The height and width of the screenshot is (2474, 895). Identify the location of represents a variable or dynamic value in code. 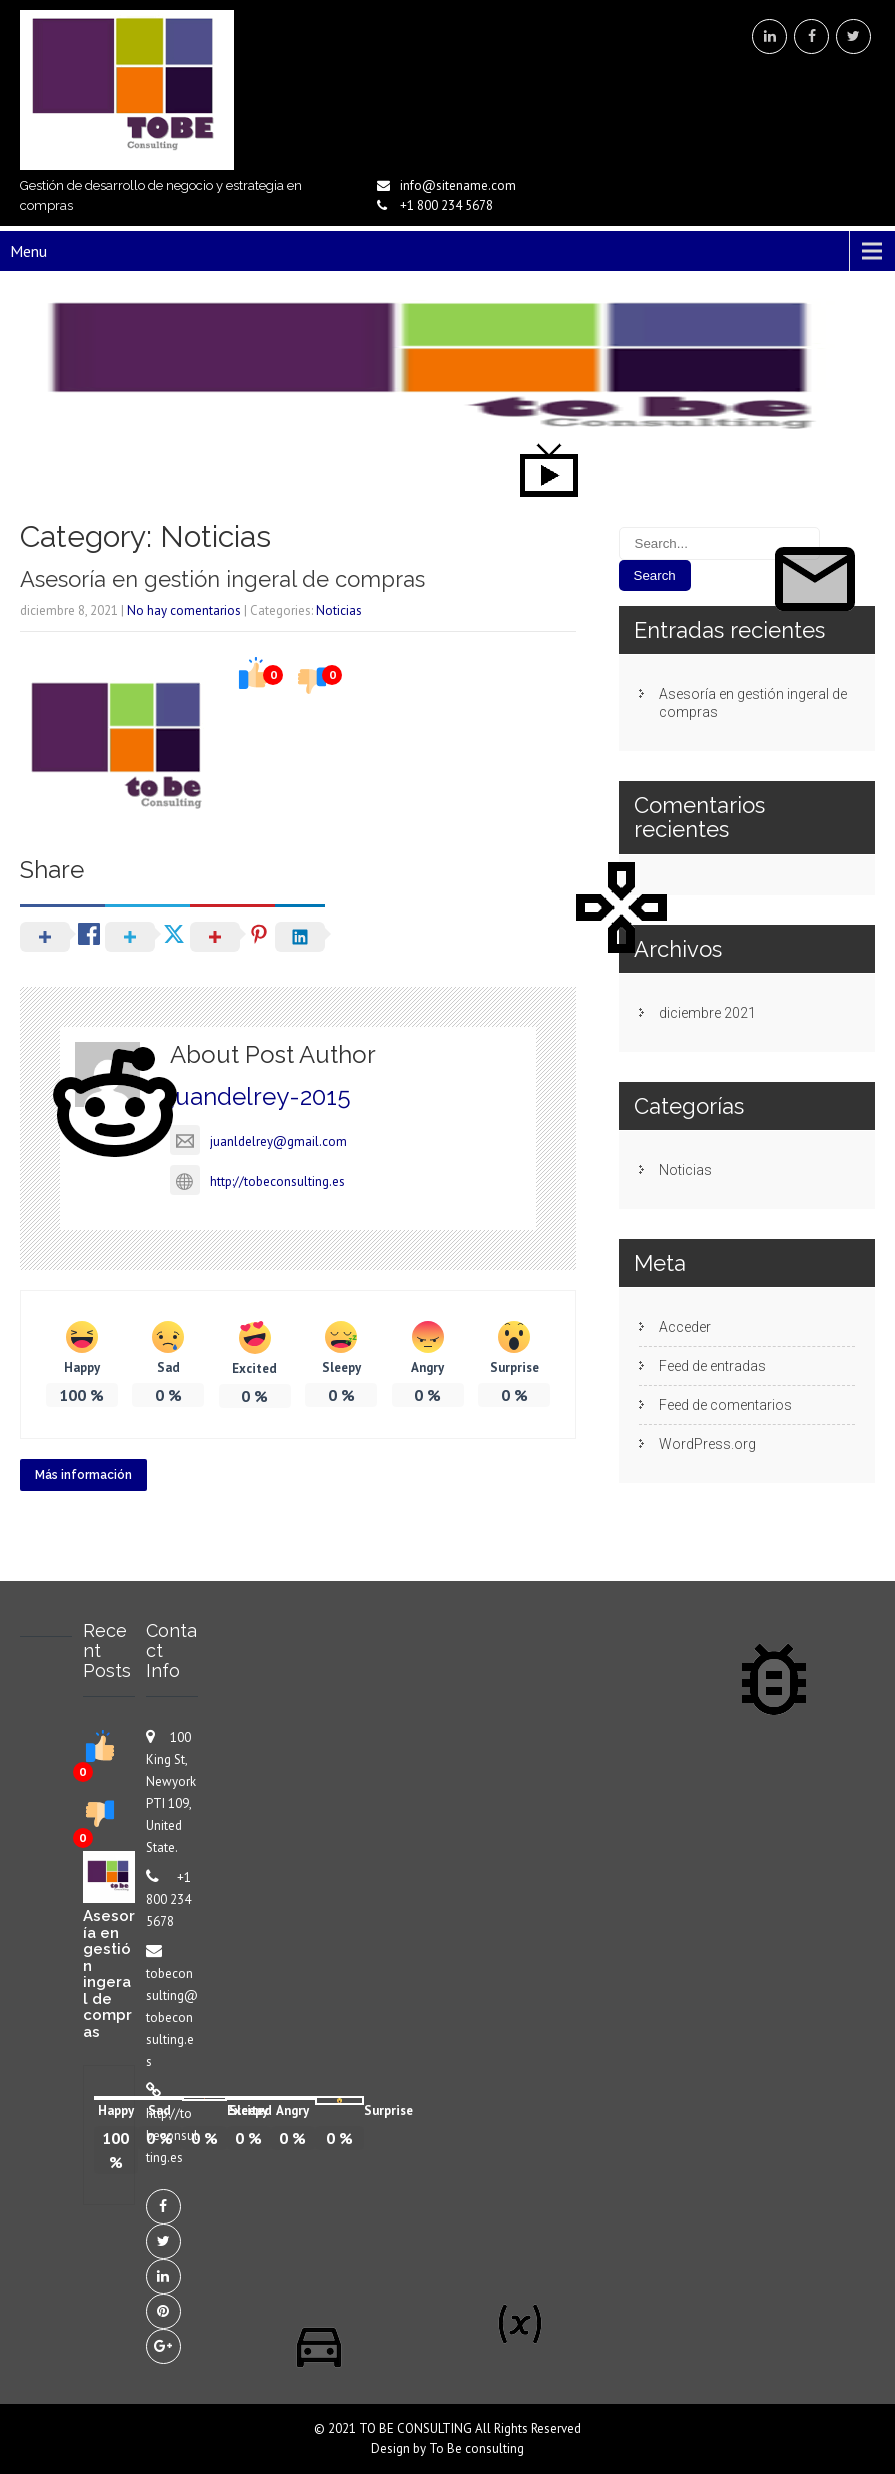
(520, 2324).